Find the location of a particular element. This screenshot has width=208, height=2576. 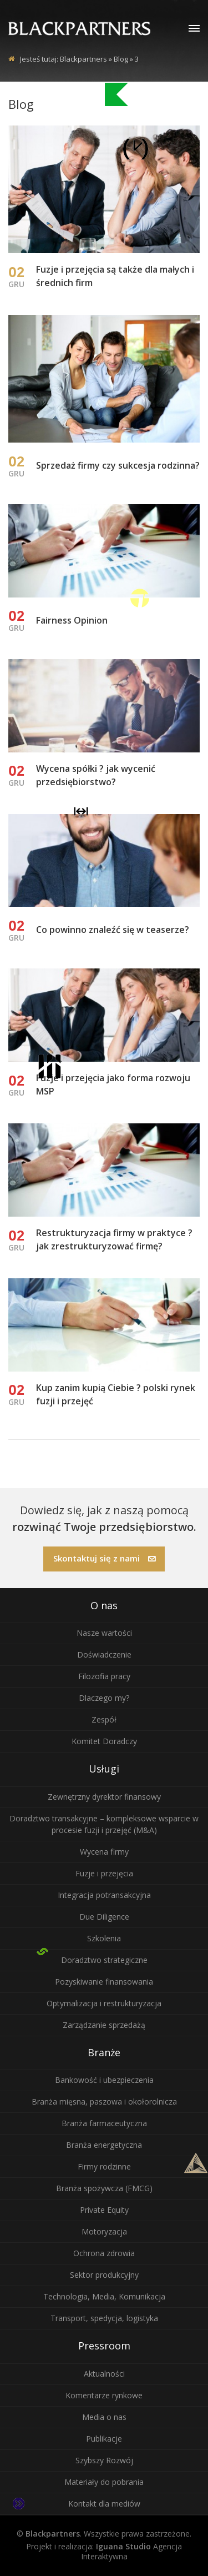

kotlin programming language logo is located at coordinates (116, 94).